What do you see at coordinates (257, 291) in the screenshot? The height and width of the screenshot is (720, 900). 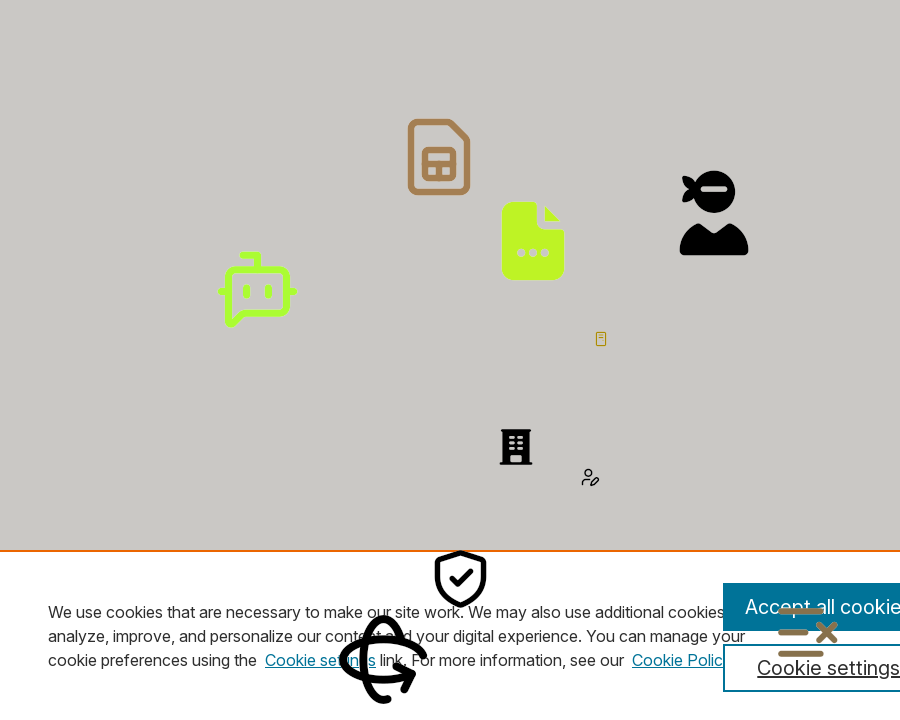 I see `open chat with AI assistant` at bounding box center [257, 291].